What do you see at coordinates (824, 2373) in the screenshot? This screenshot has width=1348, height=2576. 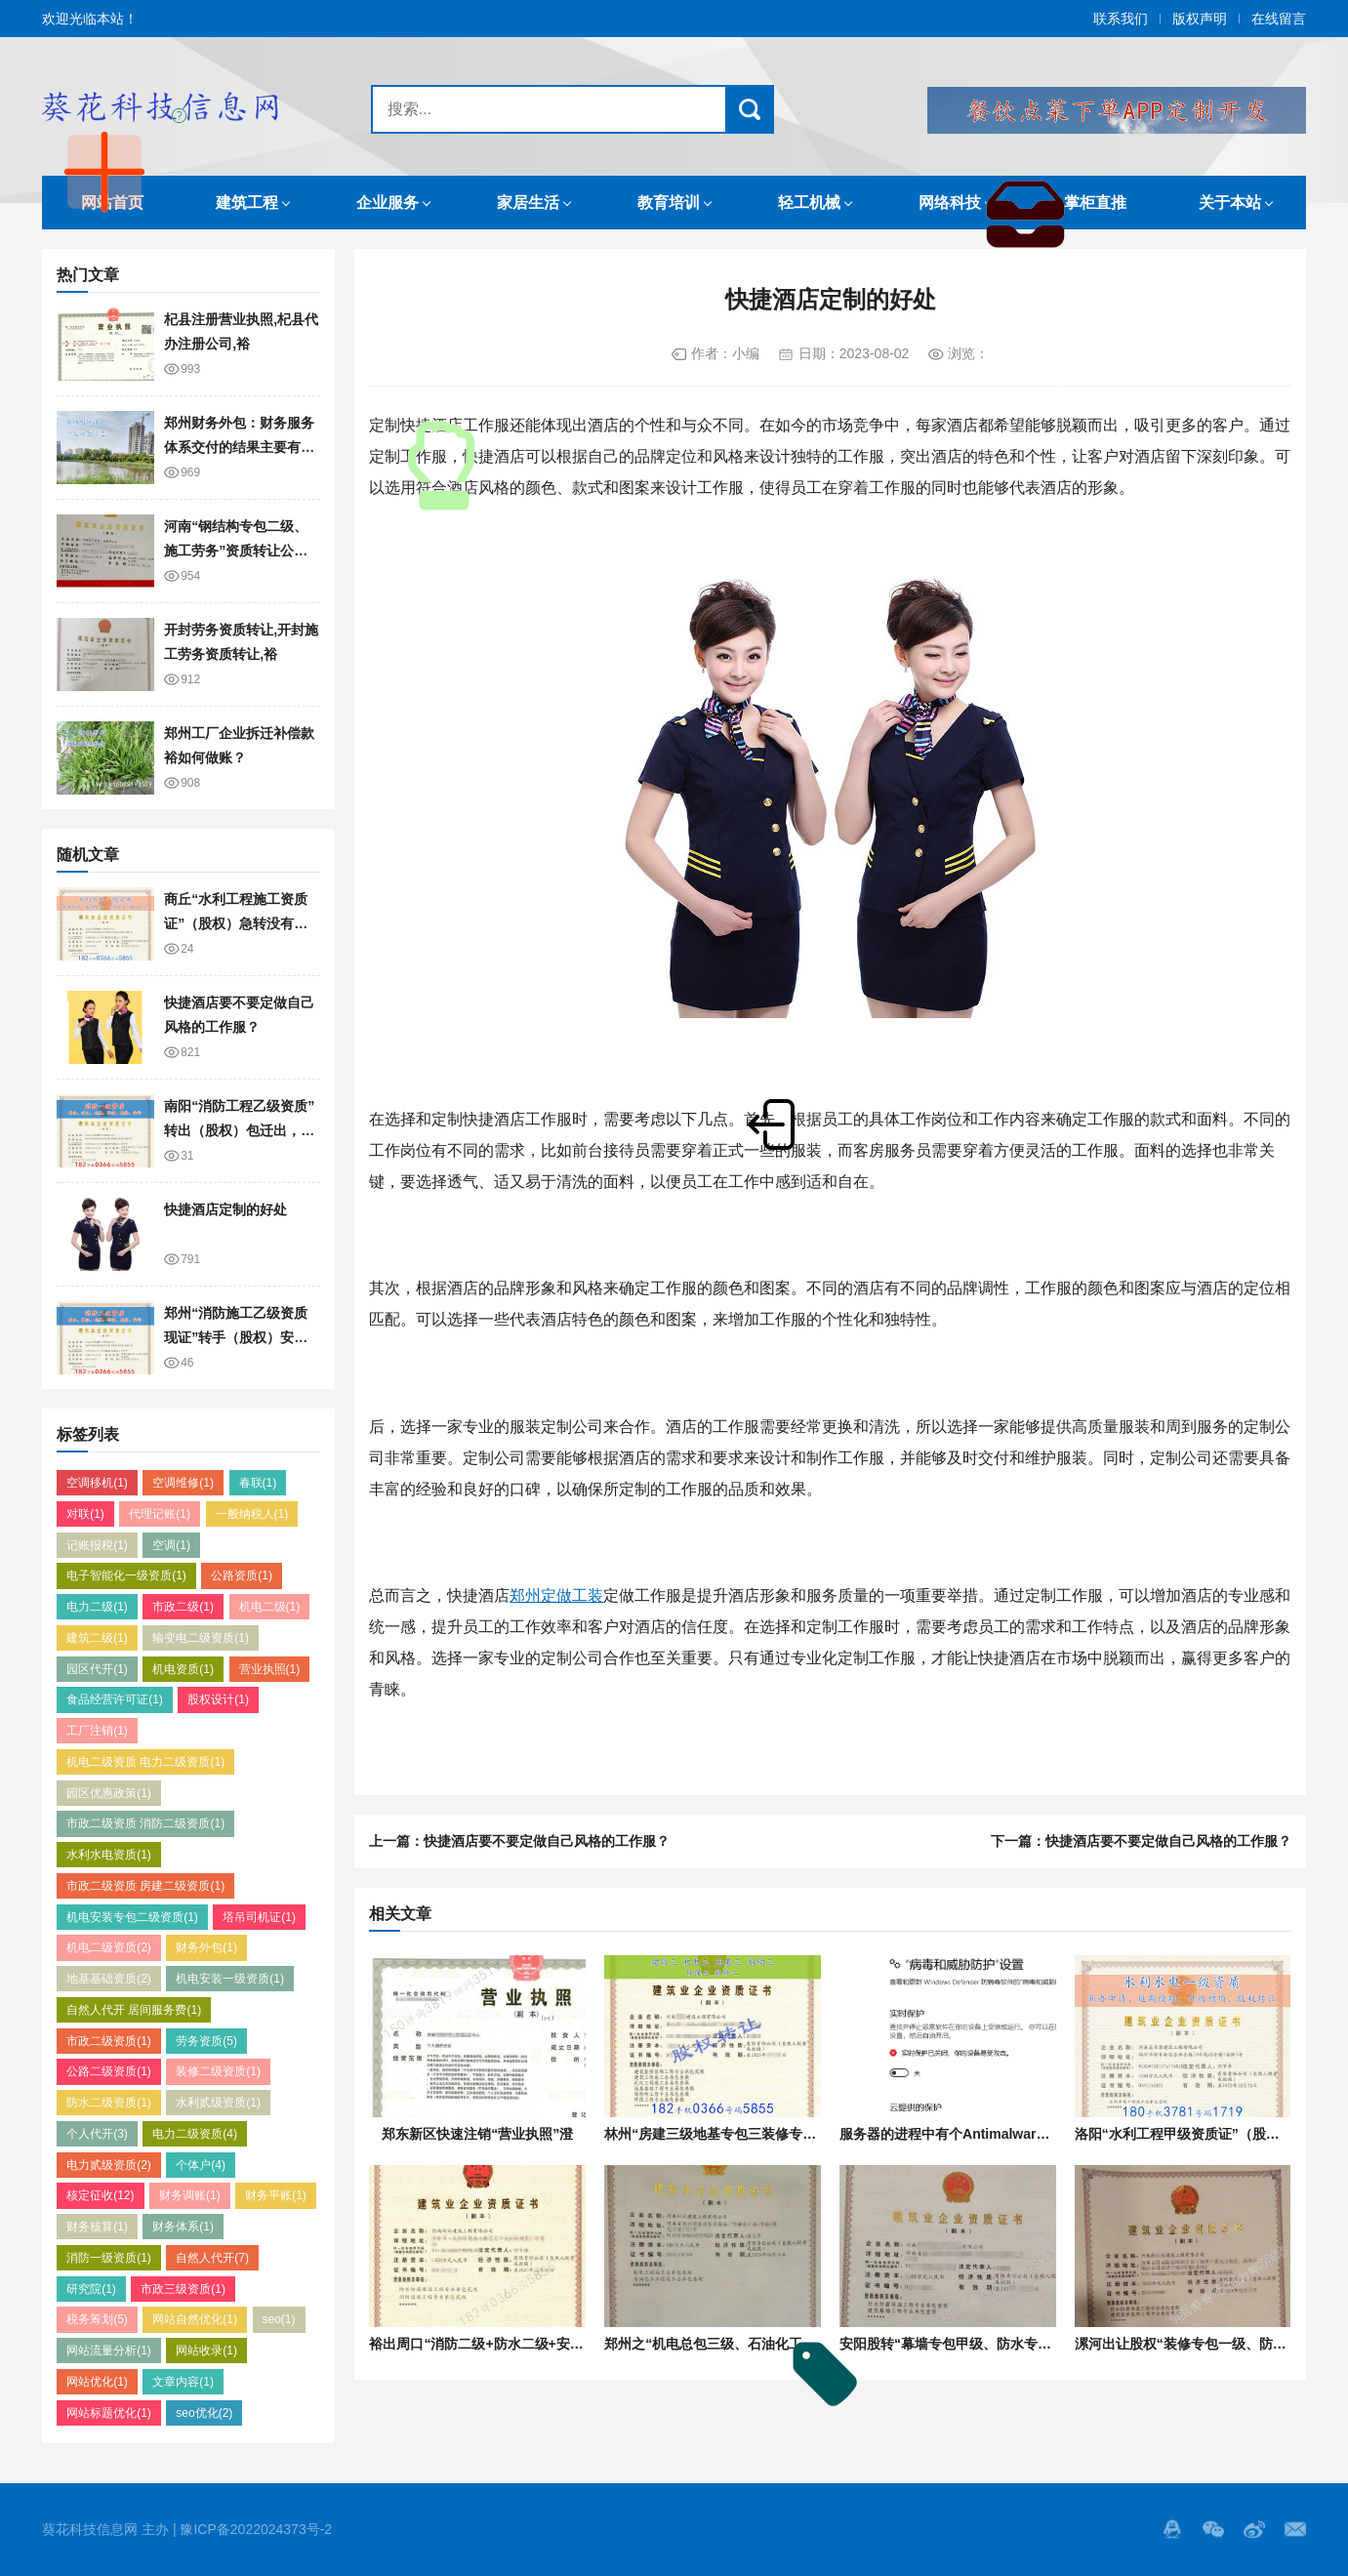 I see `add a tag or label to an item` at bounding box center [824, 2373].